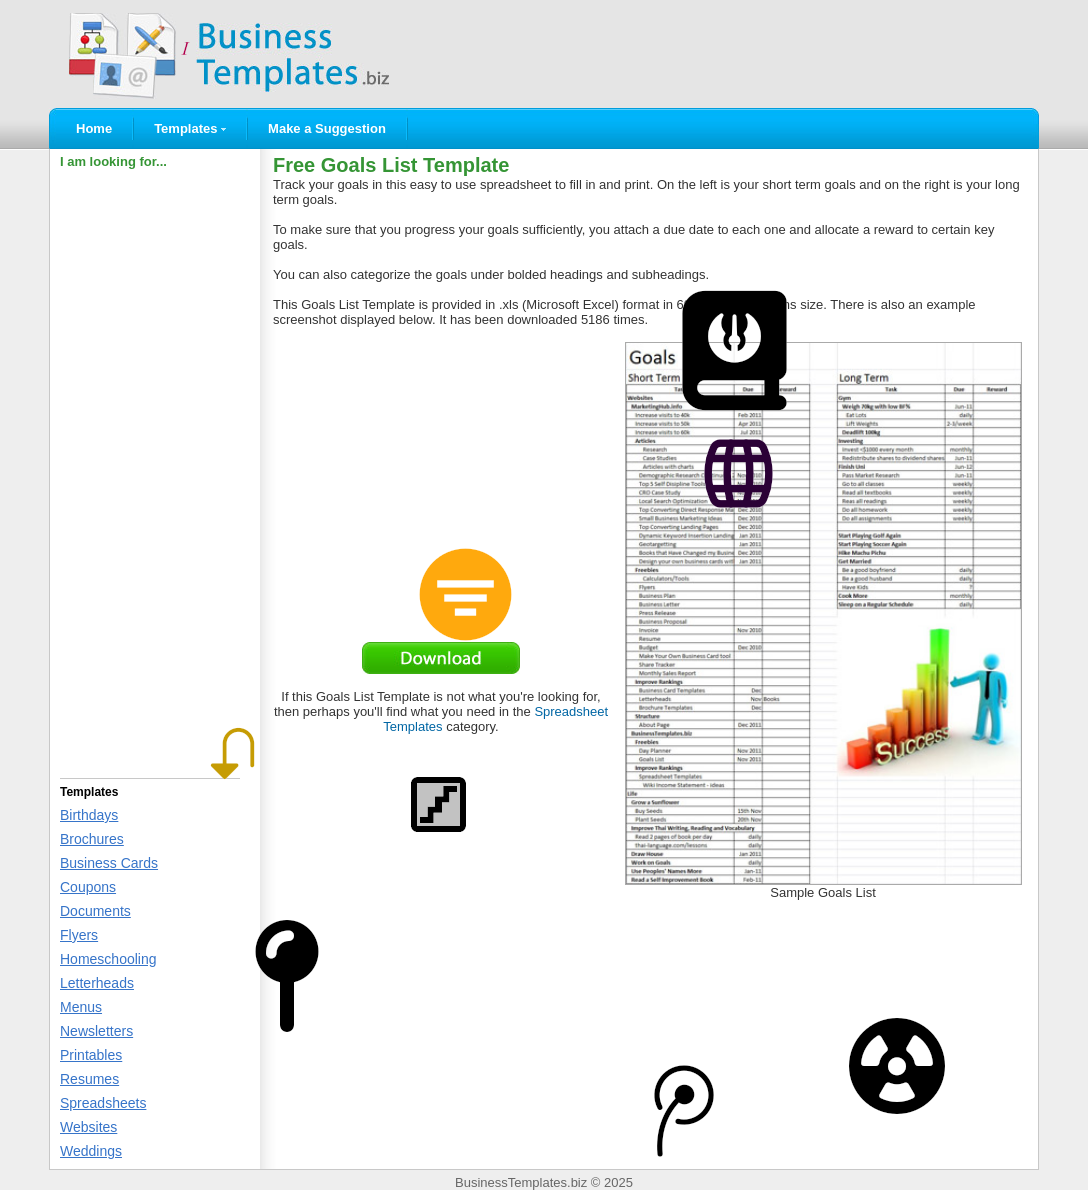 This screenshot has height=1190, width=1088. Describe the element at coordinates (734, 350) in the screenshot. I see `access the jedi archive or journal` at that location.